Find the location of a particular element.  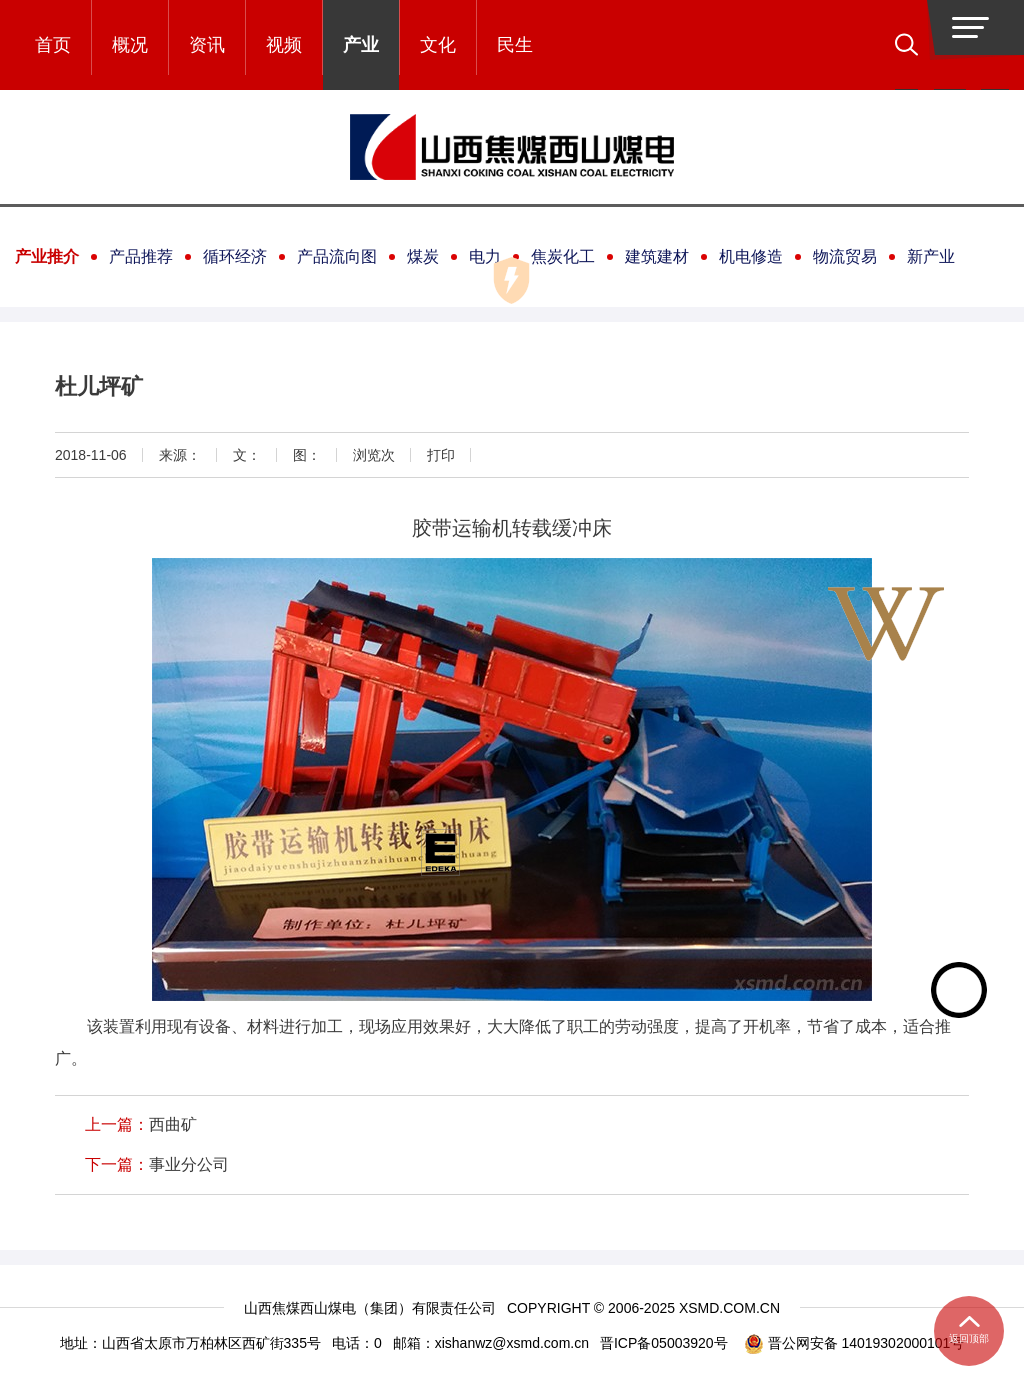

socket security logo is located at coordinates (511, 280).